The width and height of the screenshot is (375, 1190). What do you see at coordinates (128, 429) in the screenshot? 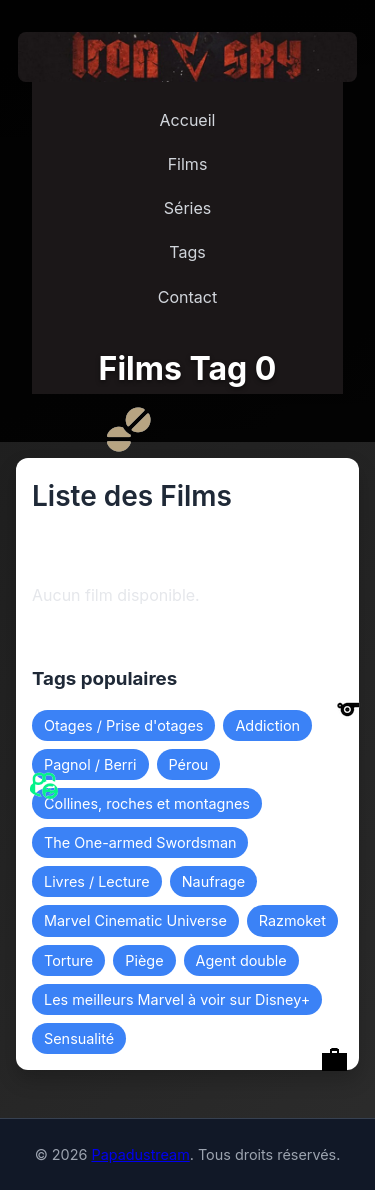
I see `access medication or pharmacy information` at bounding box center [128, 429].